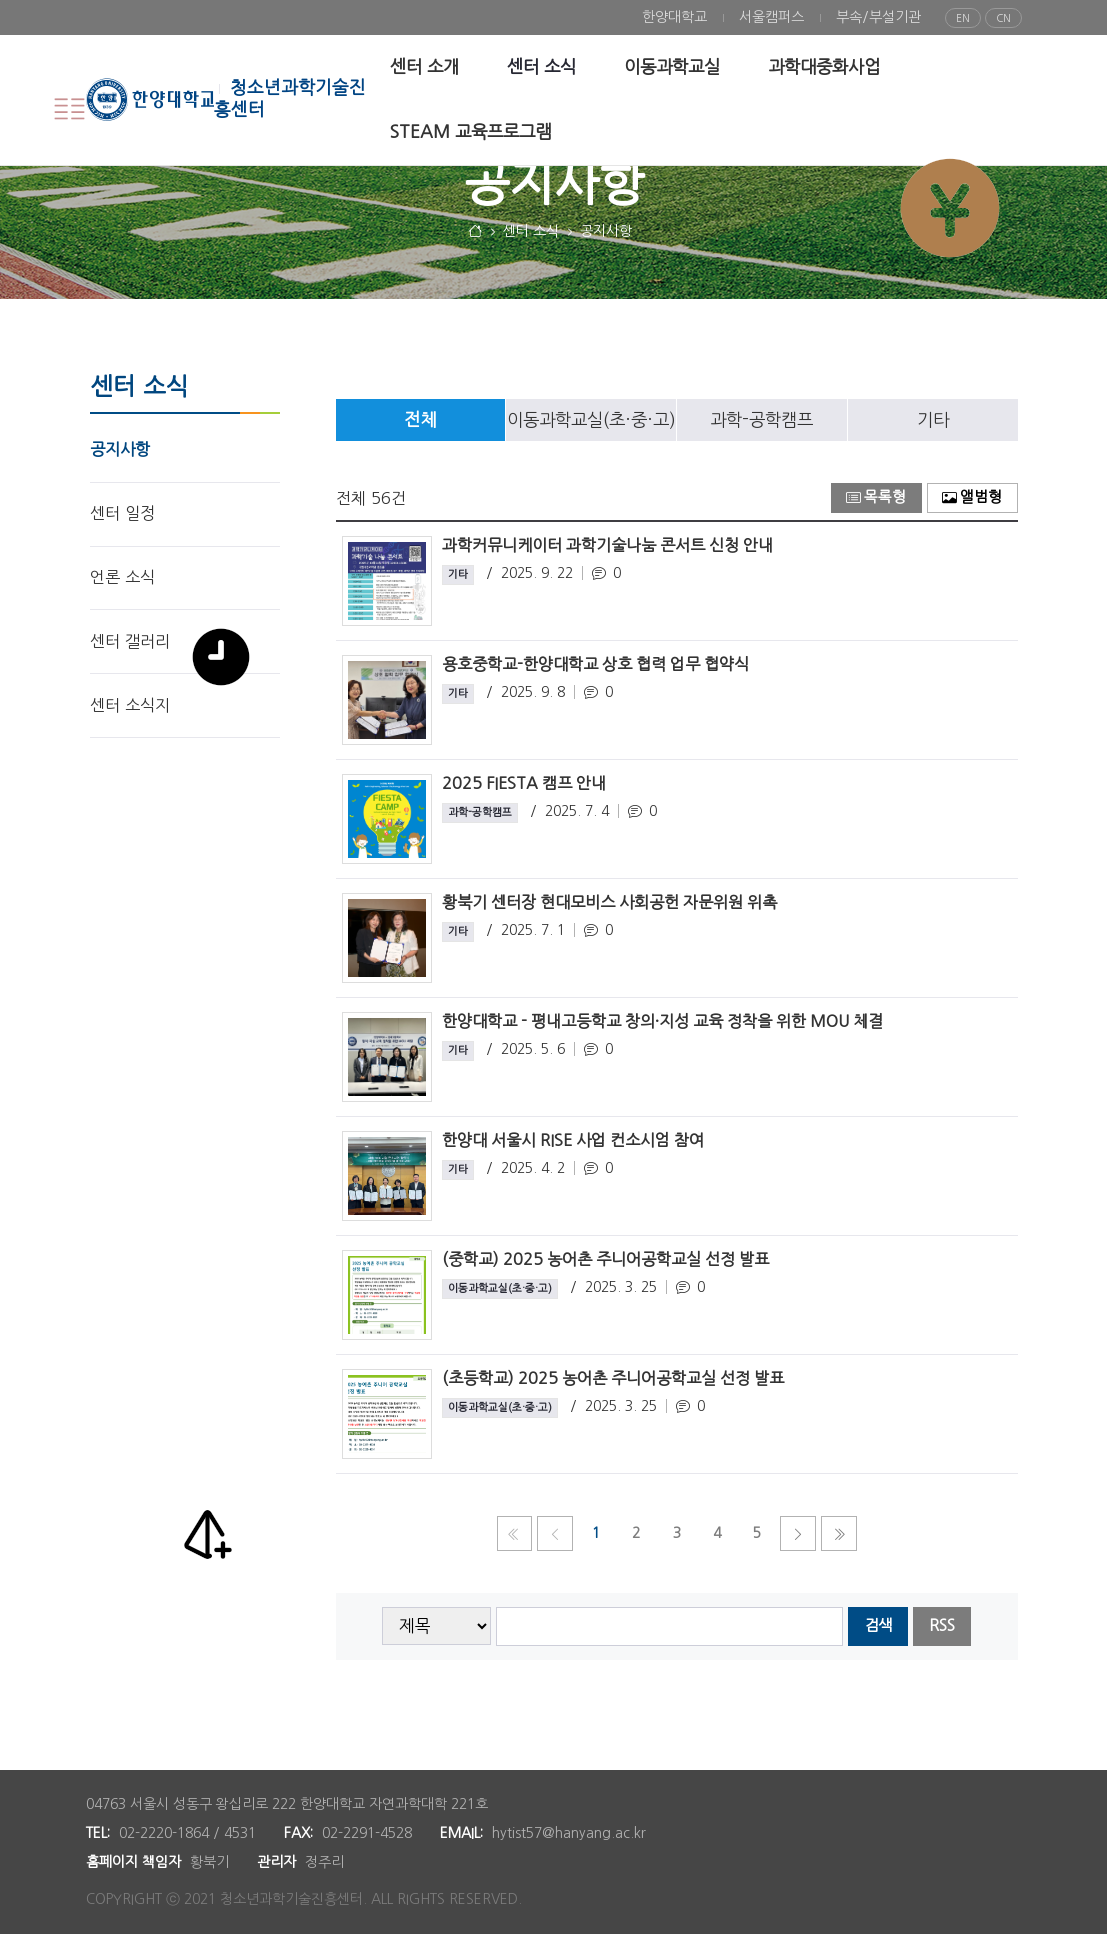 The image size is (1107, 1934). What do you see at coordinates (69, 109) in the screenshot?
I see `switch to multi-column text layout` at bounding box center [69, 109].